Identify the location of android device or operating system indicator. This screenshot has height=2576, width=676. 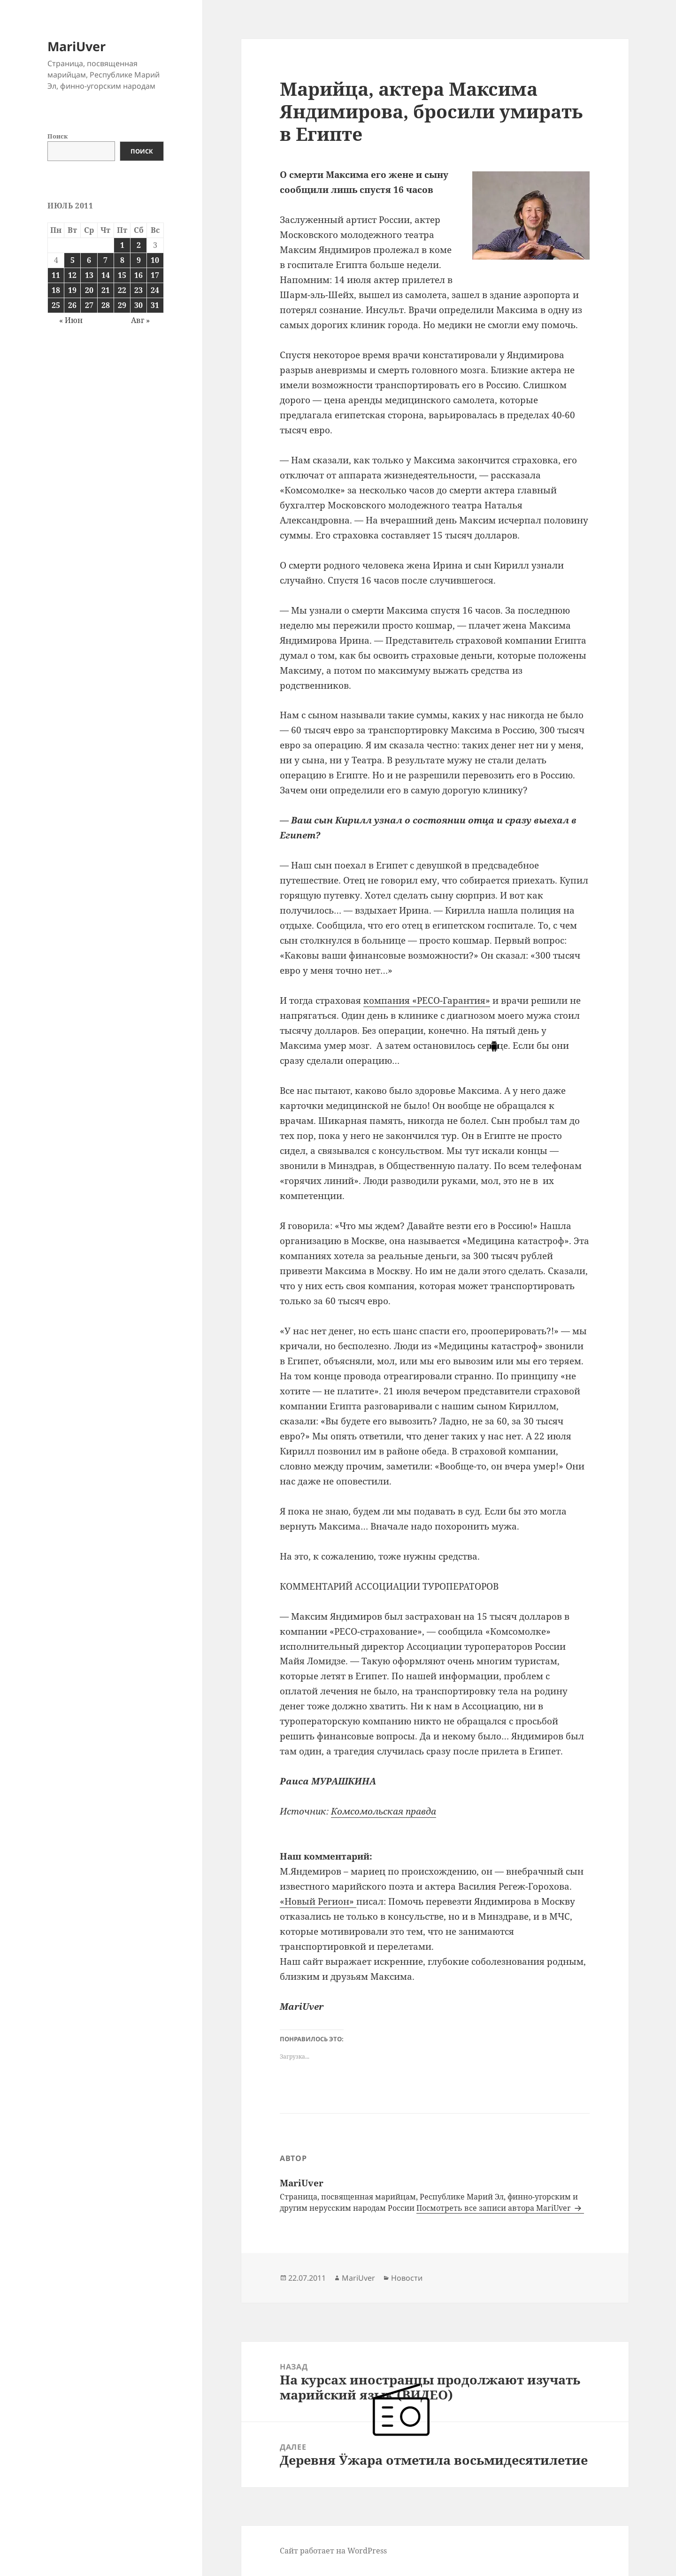
(494, 1046).